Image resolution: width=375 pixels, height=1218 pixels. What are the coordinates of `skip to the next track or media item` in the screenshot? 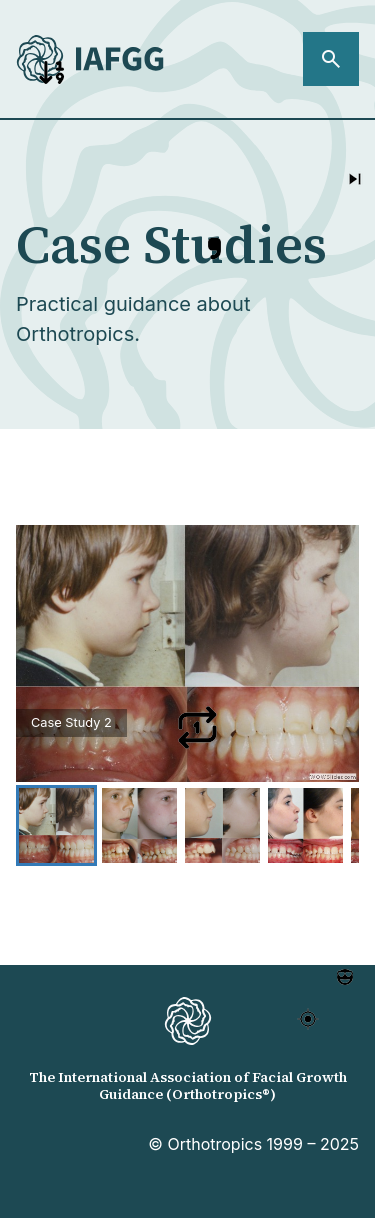 It's located at (355, 179).